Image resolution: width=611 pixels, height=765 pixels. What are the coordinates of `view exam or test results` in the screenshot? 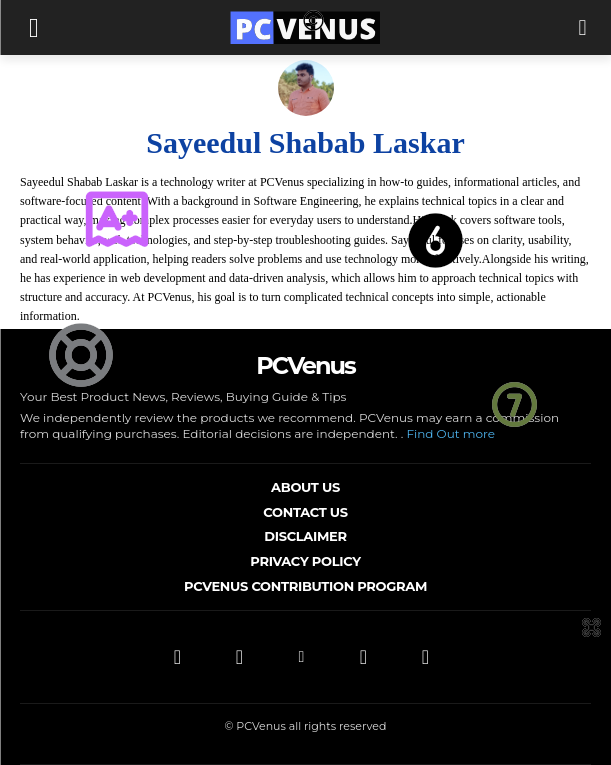 It's located at (117, 218).